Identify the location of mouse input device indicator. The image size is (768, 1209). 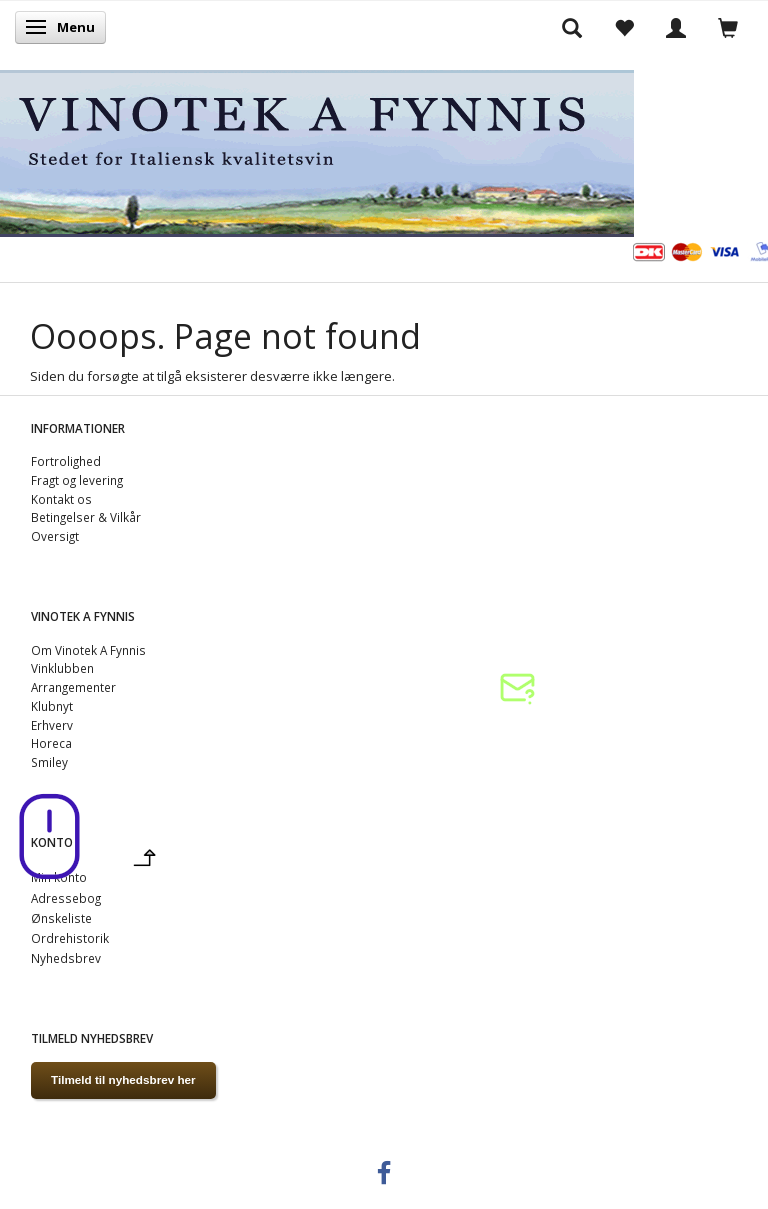
(49, 836).